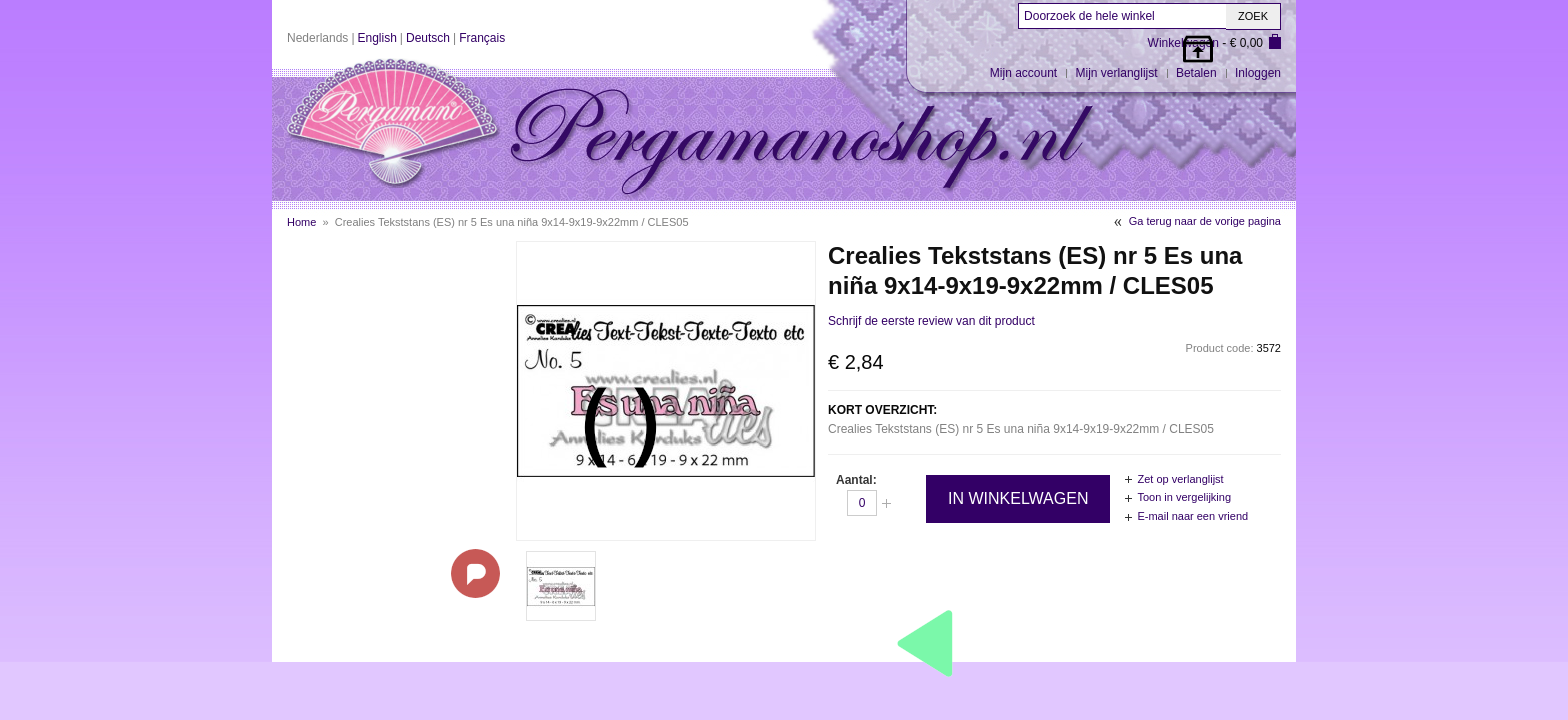 This screenshot has height=720, width=1568. I want to click on insert parentheses in code editor, so click(620, 427).